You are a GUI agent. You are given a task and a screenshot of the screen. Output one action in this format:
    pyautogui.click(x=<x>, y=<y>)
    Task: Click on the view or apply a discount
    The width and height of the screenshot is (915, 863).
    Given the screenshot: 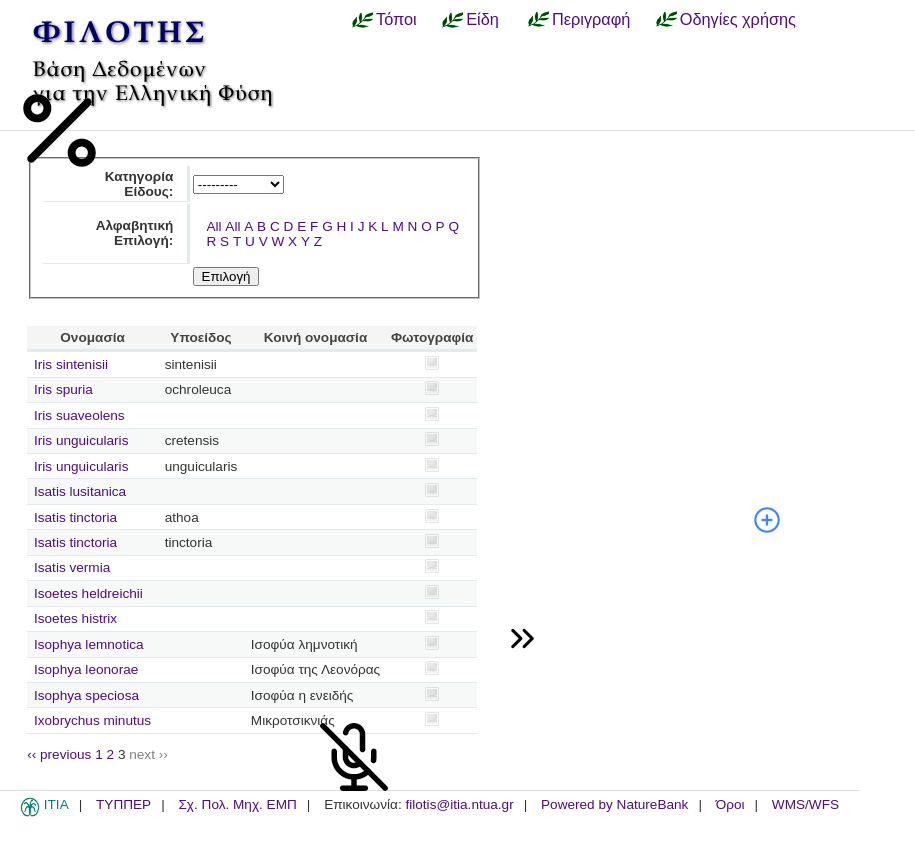 What is the action you would take?
    pyautogui.click(x=59, y=130)
    